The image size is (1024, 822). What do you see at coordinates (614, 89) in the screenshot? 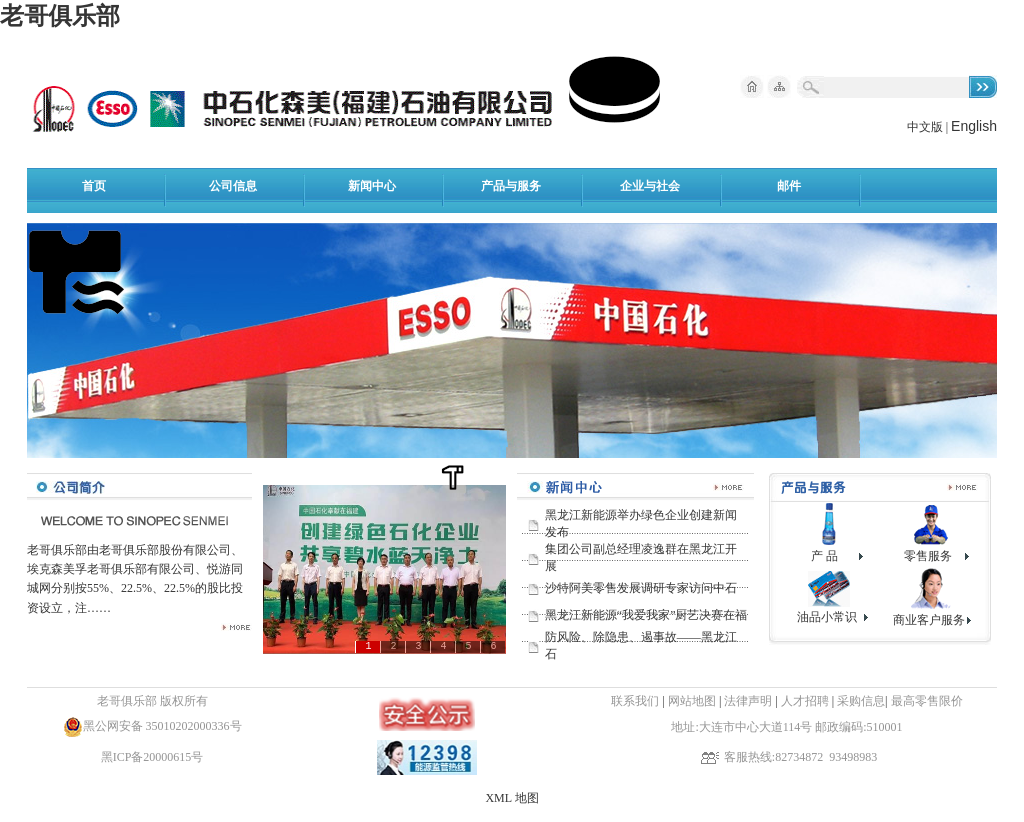
I see `view your coin balance or currency` at bounding box center [614, 89].